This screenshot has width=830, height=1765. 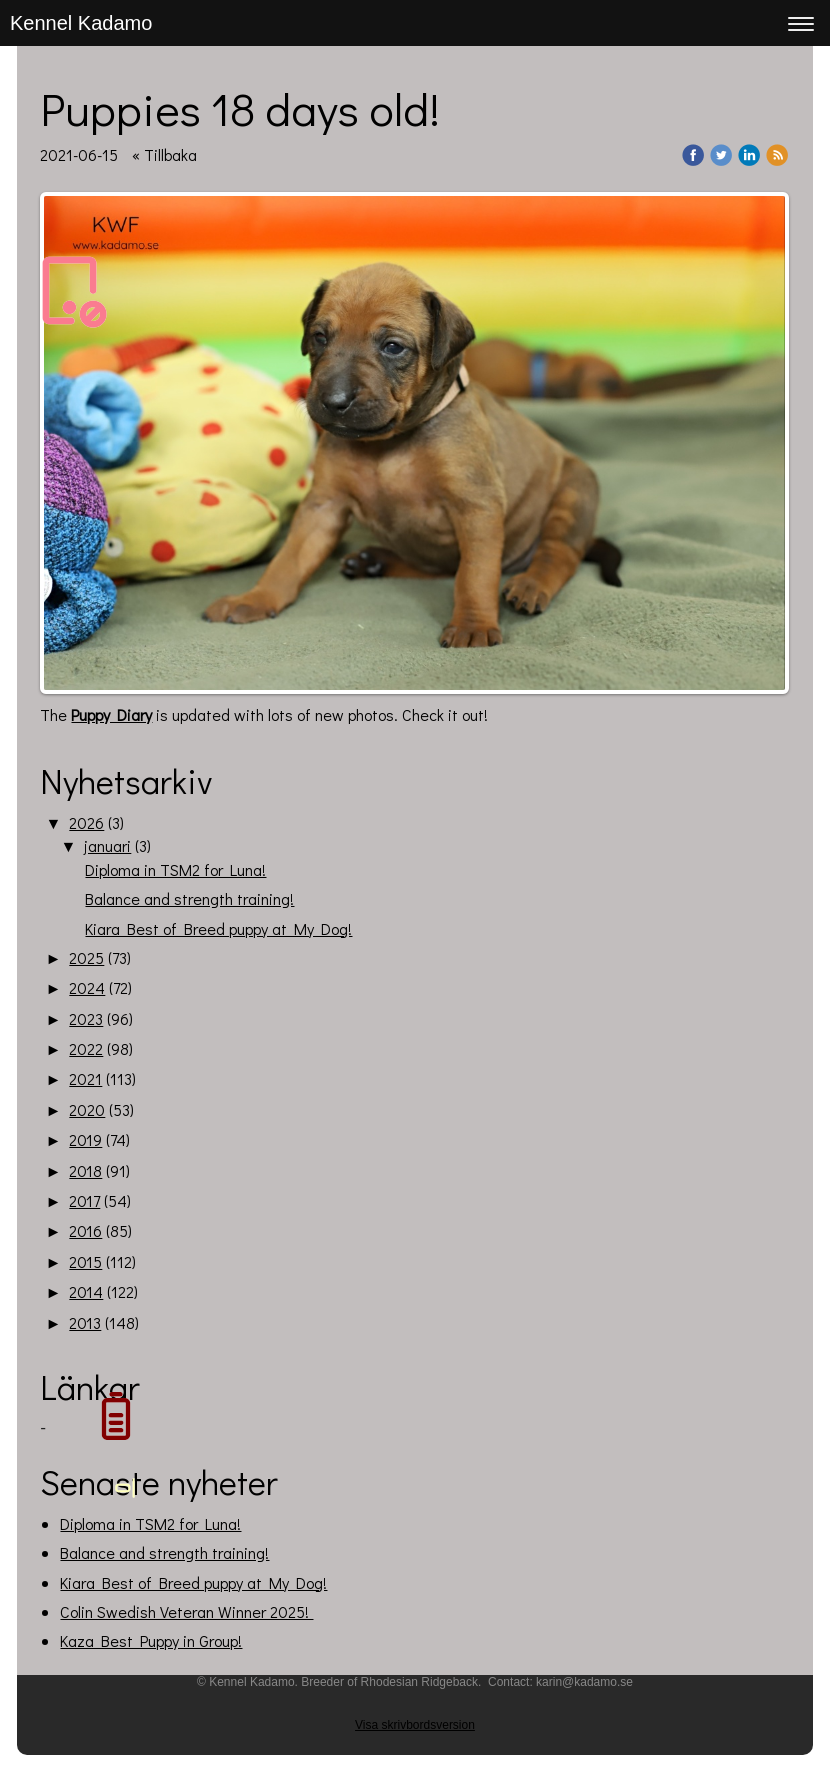 What do you see at coordinates (125, 1488) in the screenshot?
I see `align selected element to the right` at bounding box center [125, 1488].